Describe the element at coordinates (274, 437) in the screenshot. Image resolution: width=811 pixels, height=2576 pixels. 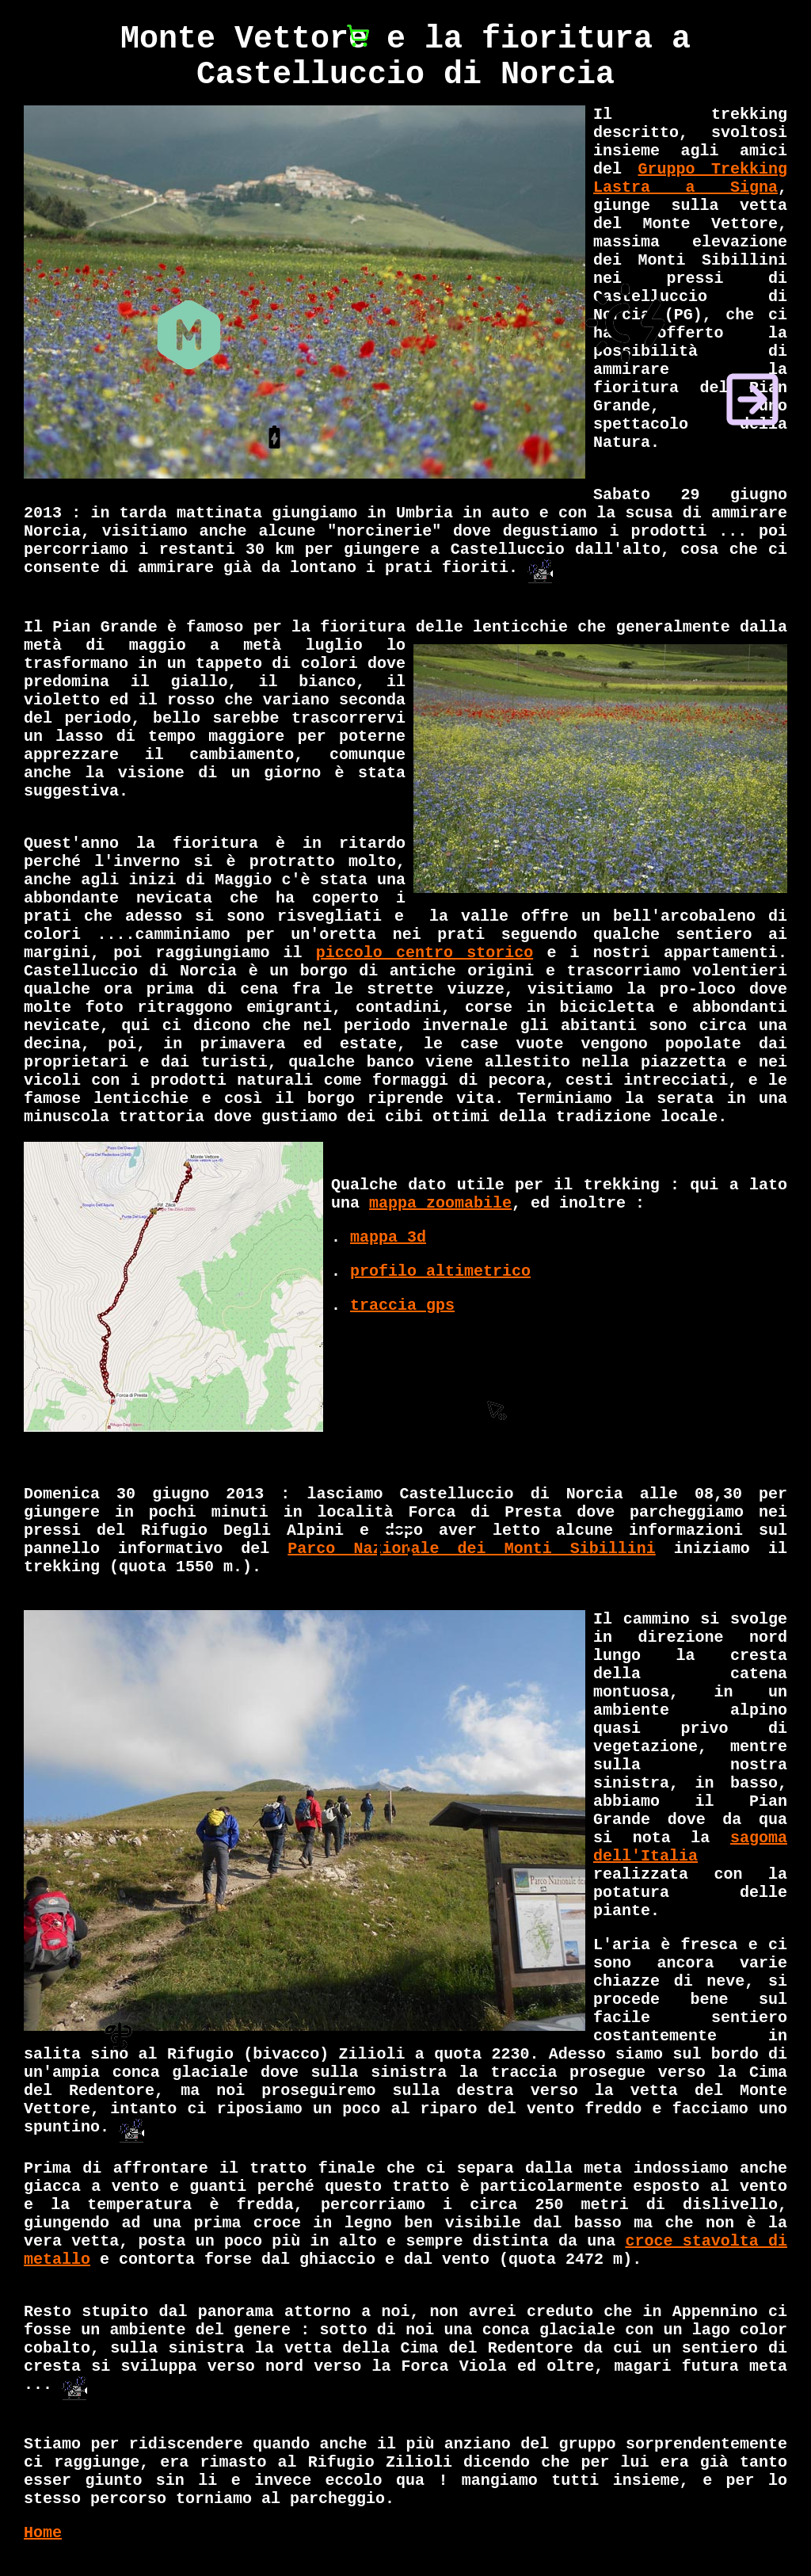
I see `indicates battery is fully charged while connected to power` at that location.